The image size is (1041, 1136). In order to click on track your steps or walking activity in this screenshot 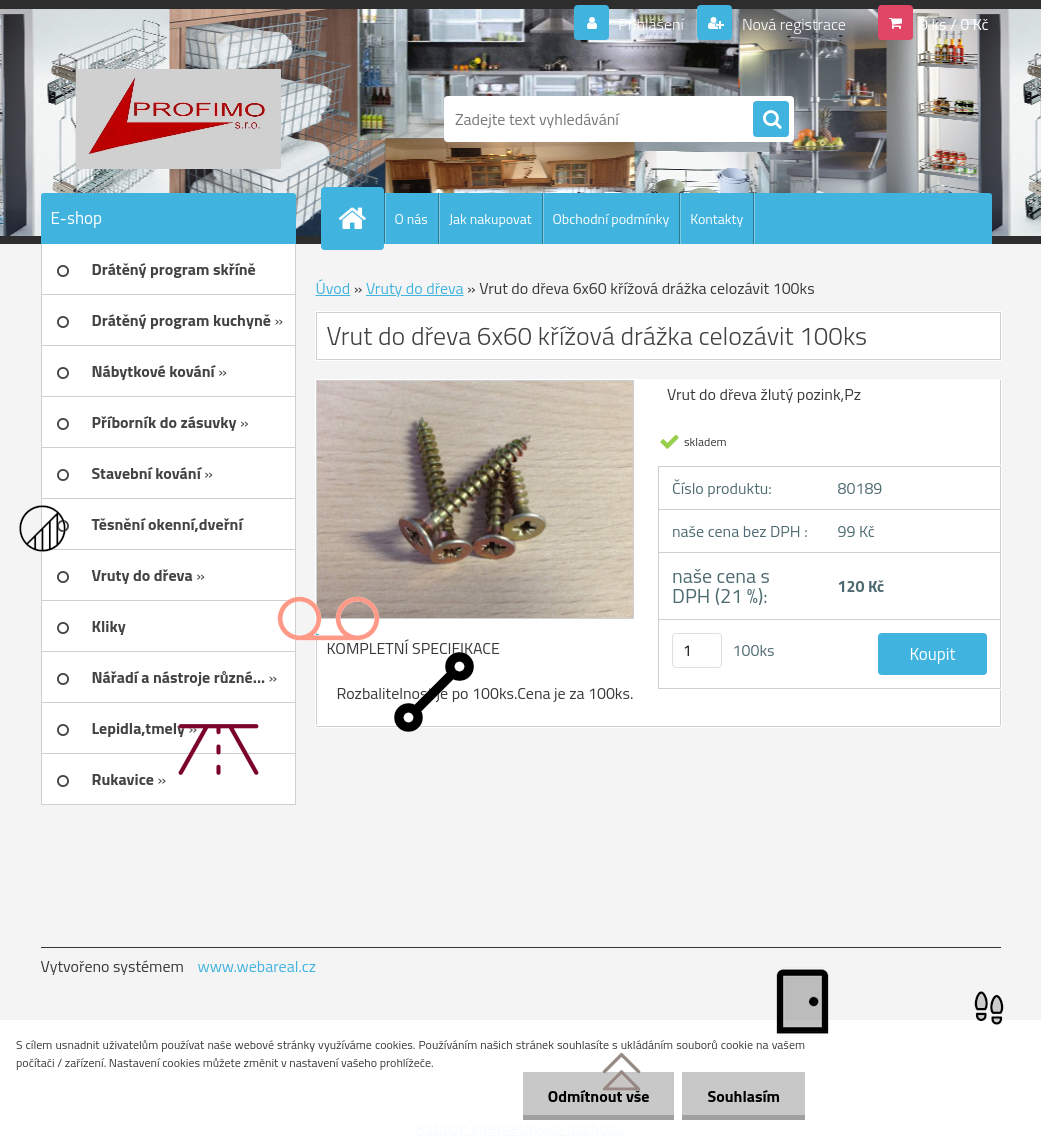, I will do `click(989, 1008)`.